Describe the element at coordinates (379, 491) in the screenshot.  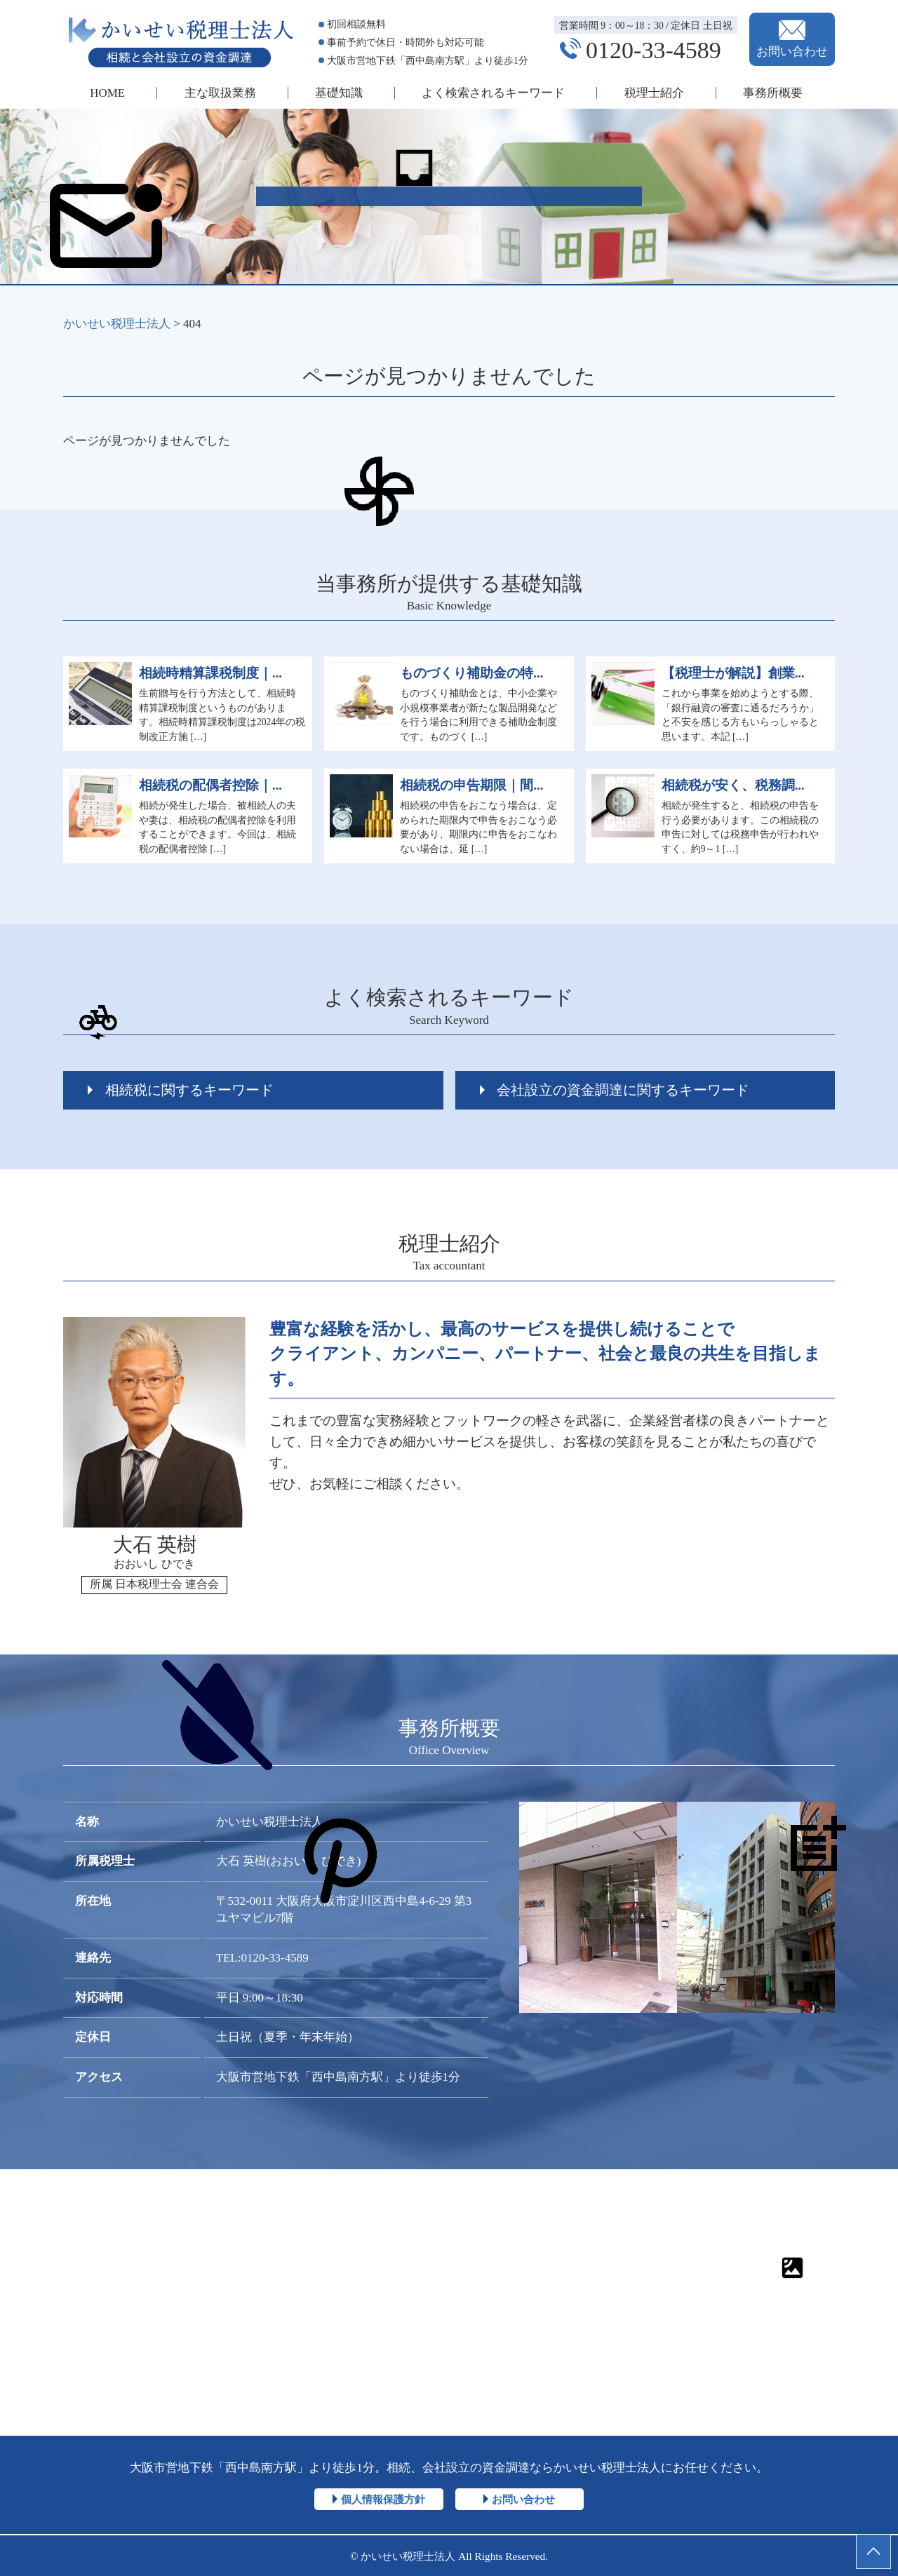
I see `access toys or games category` at that location.